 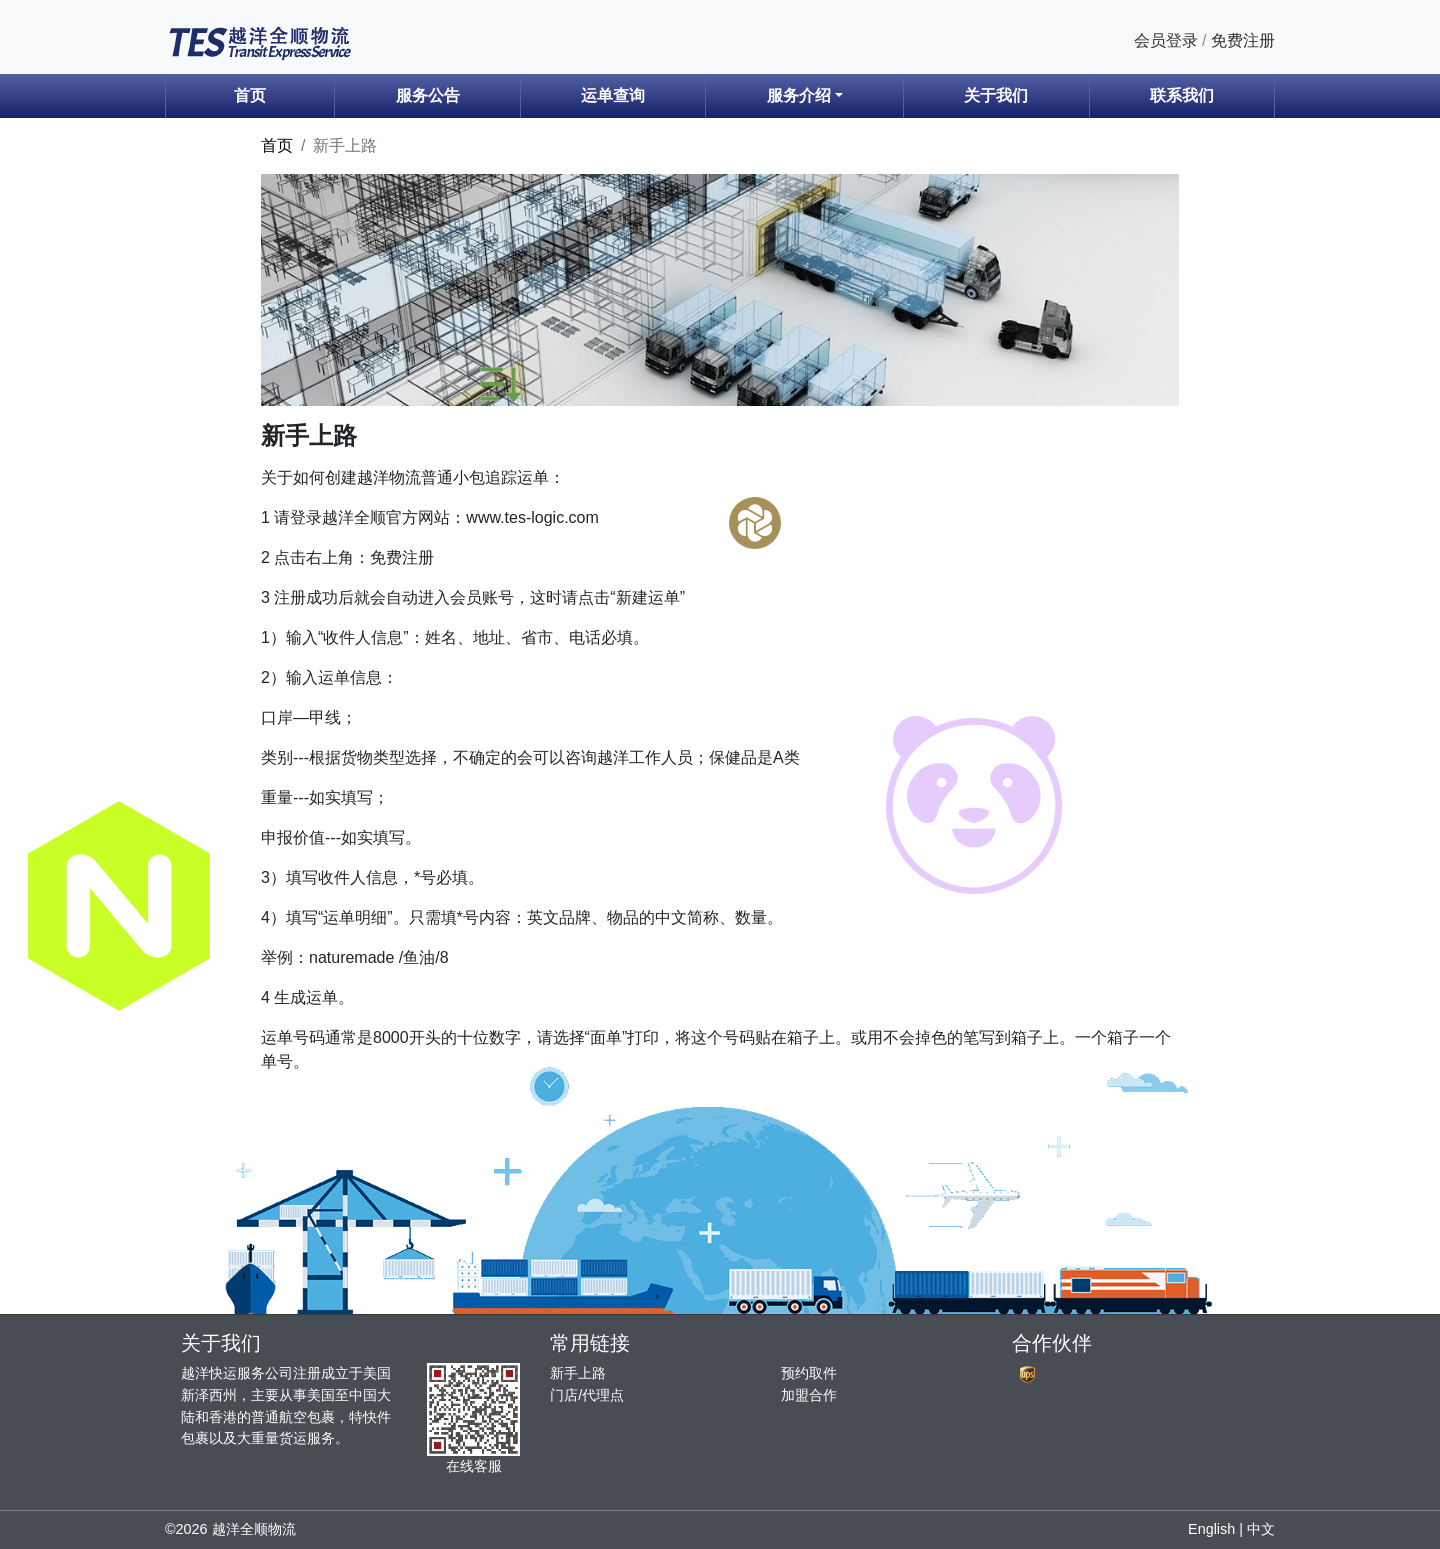 I want to click on open the foodpanda app, so click(x=974, y=805).